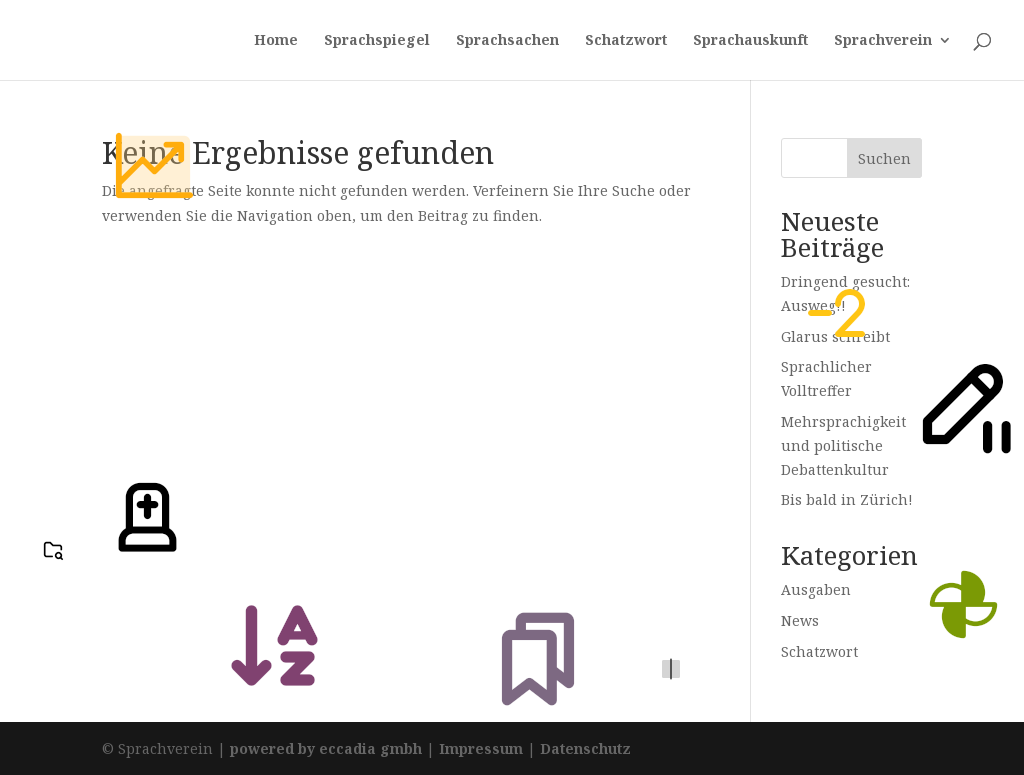 This screenshot has height=775, width=1024. I want to click on visual separator between UI elements, so click(671, 669).